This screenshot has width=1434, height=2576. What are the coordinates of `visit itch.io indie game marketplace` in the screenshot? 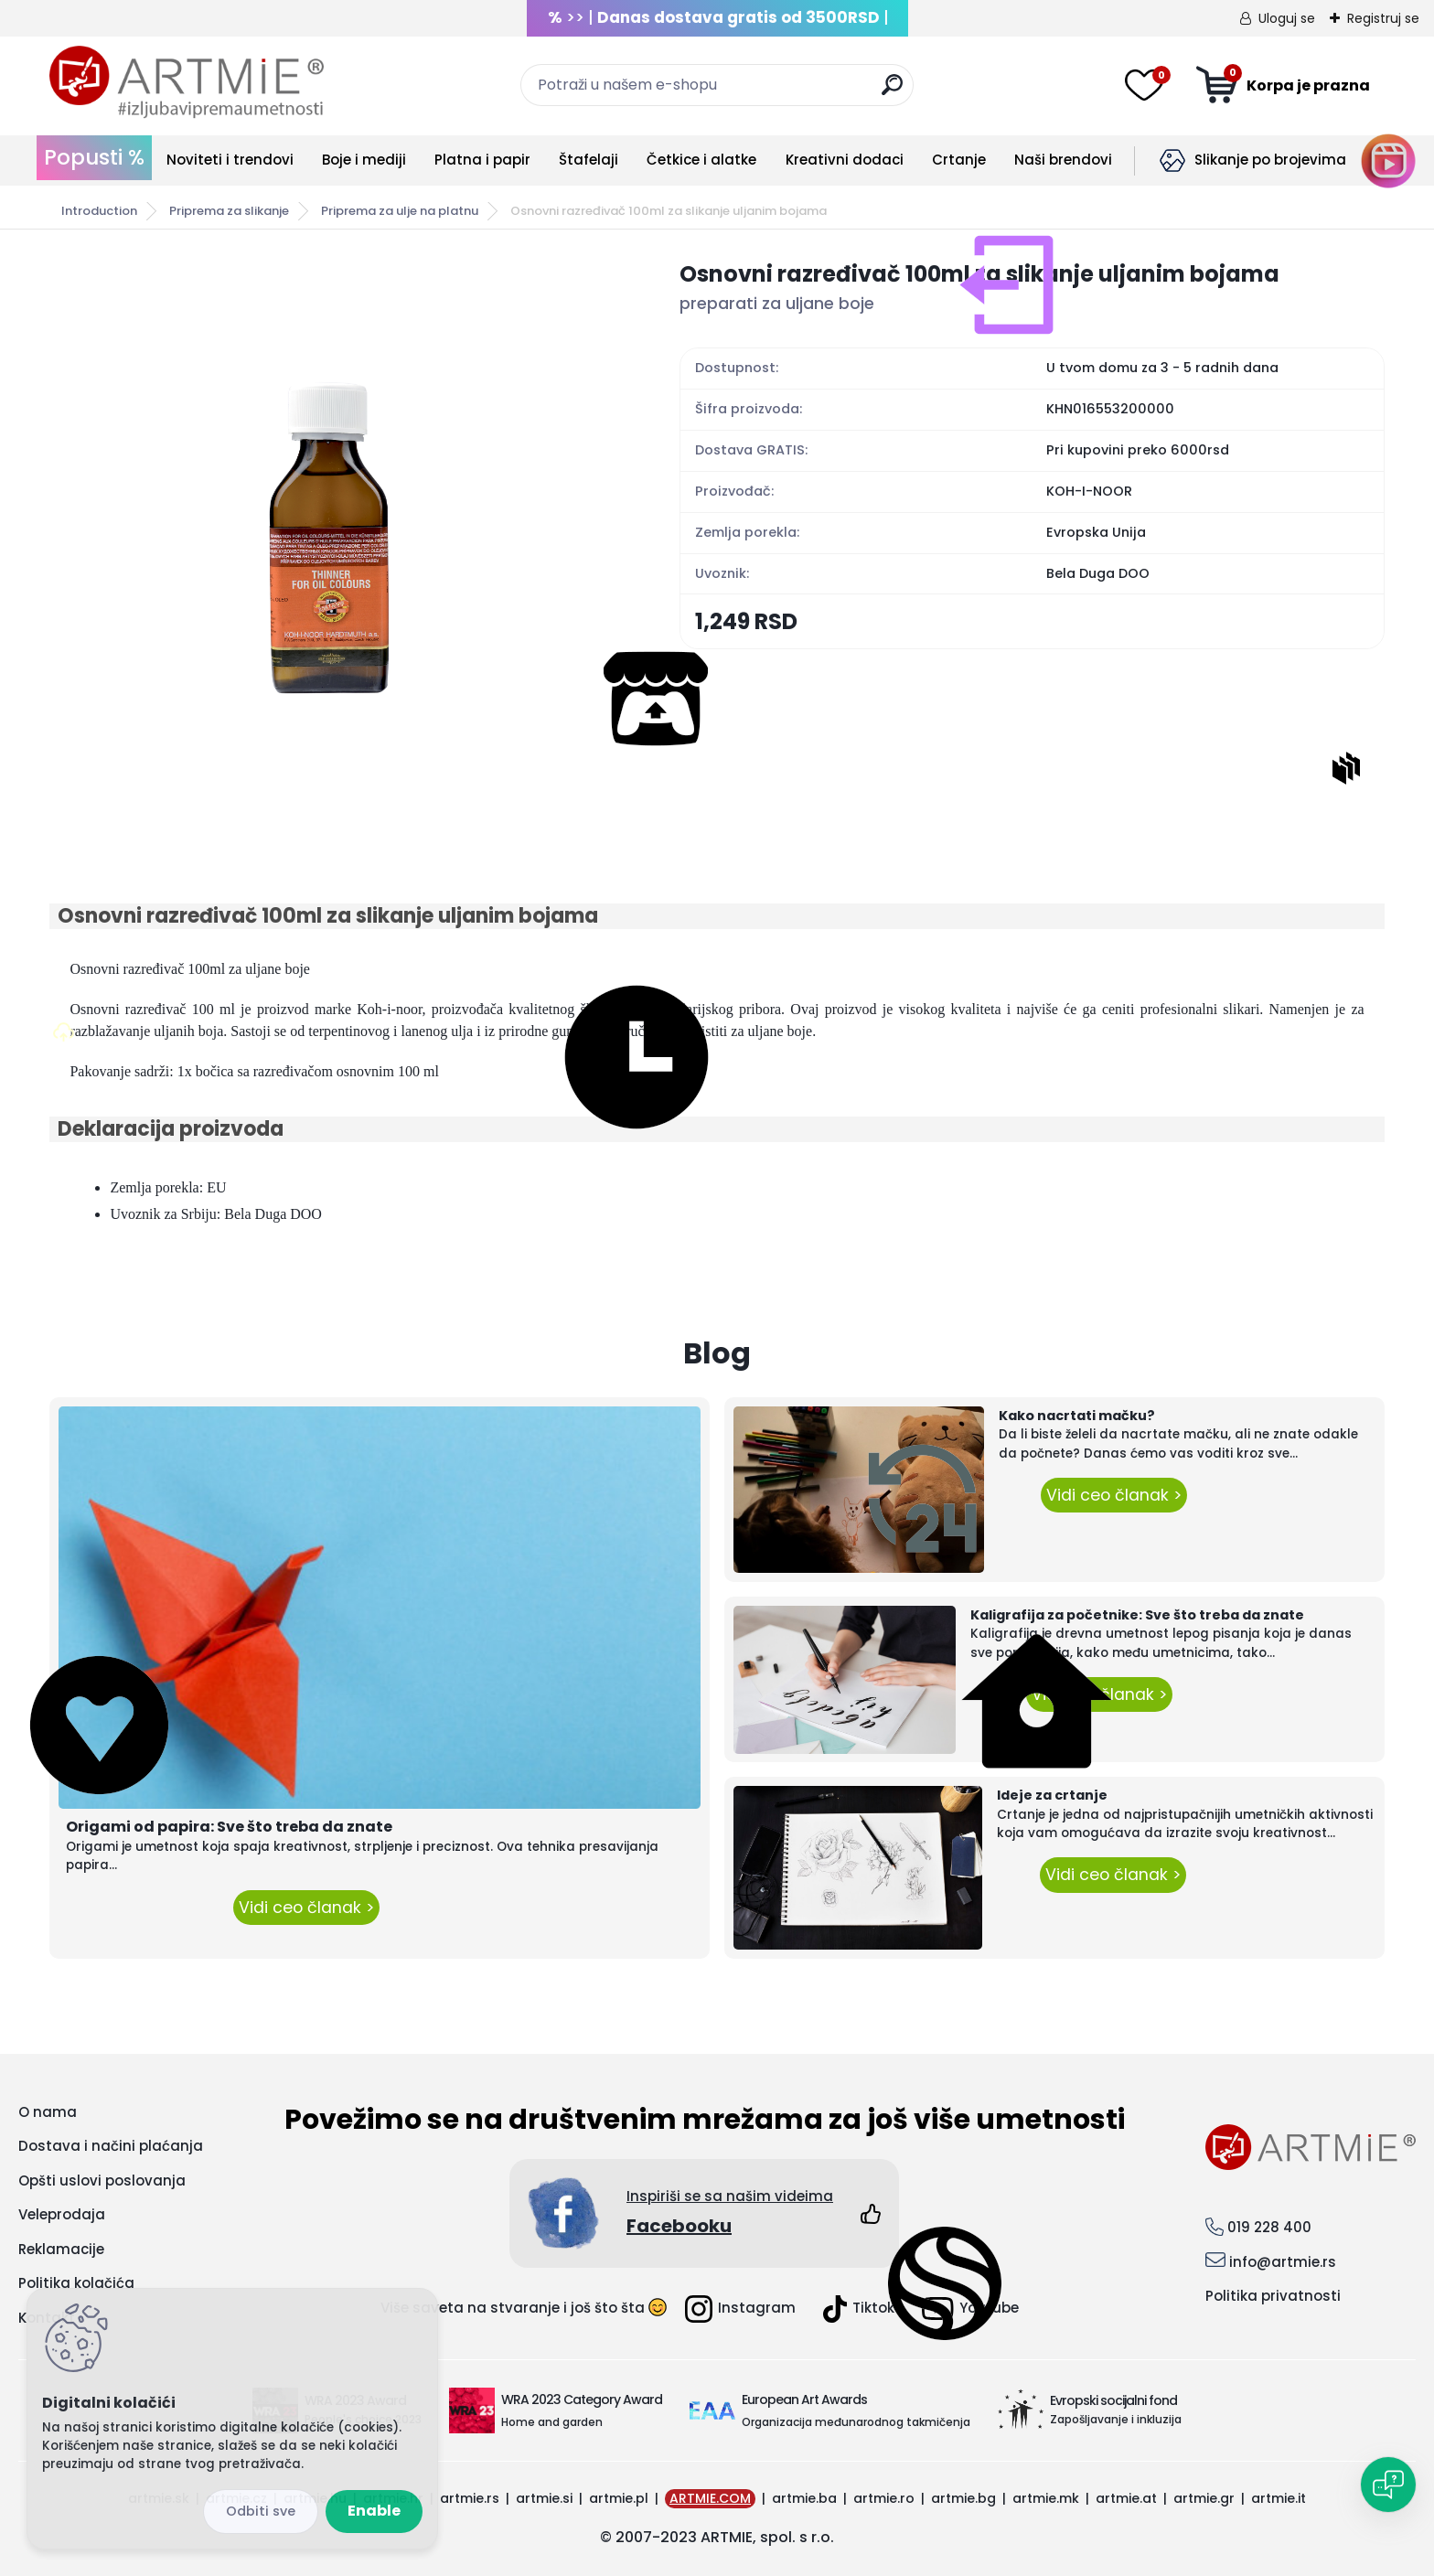 It's located at (656, 699).